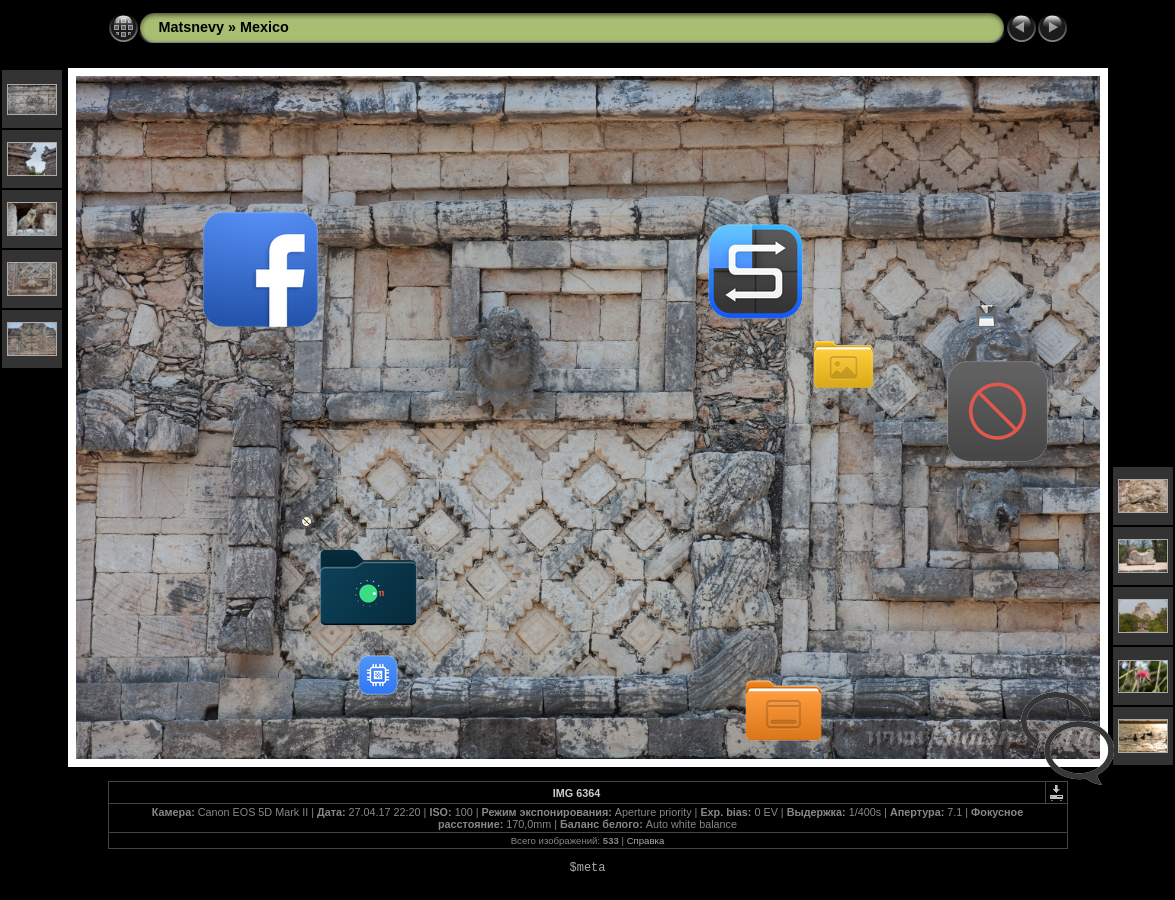  Describe the element at coordinates (755, 271) in the screenshot. I see `configure windows network sharing settings` at that location.